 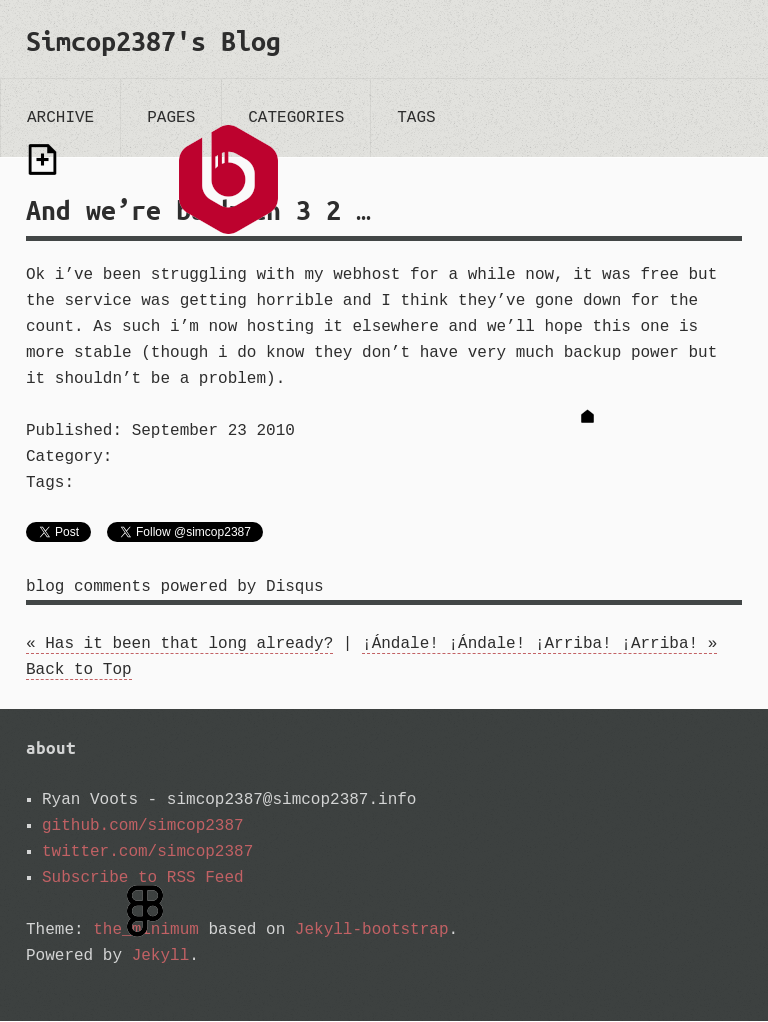 I want to click on open figma design app, so click(x=145, y=911).